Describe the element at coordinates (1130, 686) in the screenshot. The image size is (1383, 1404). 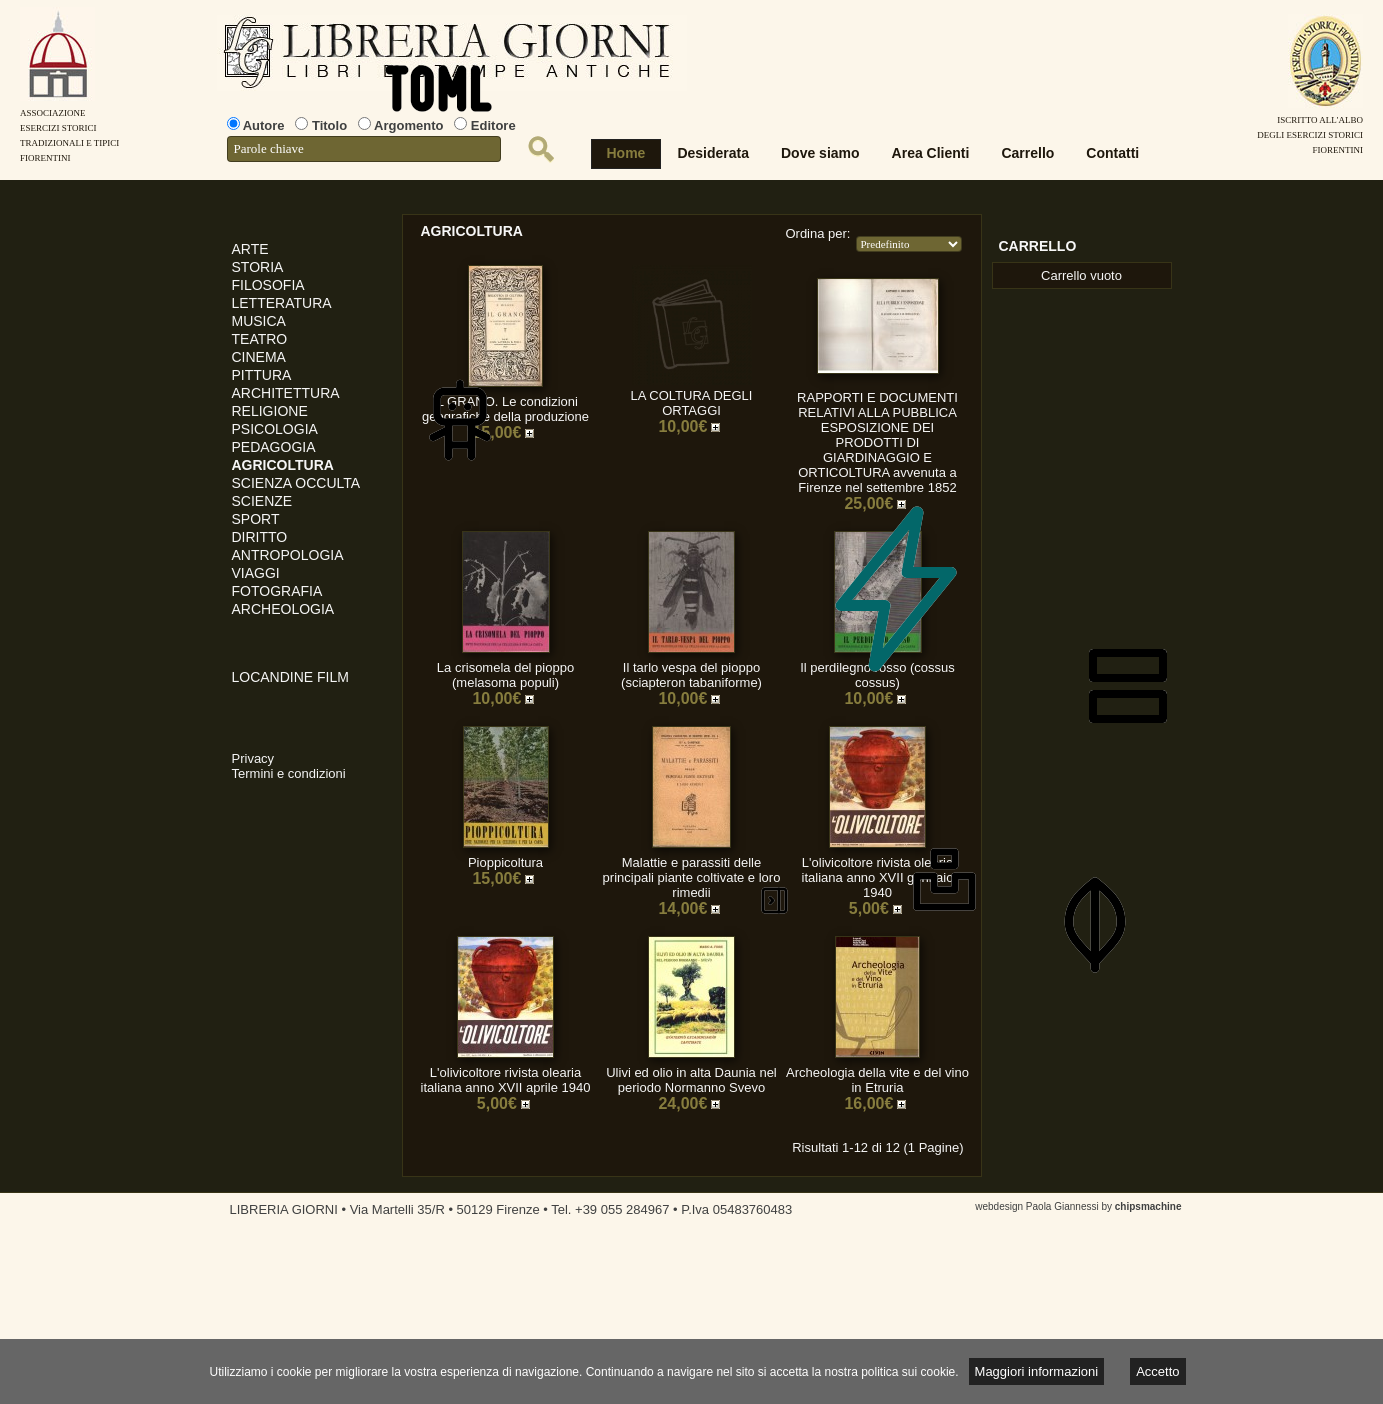
I see `view agenda or schedule items` at that location.